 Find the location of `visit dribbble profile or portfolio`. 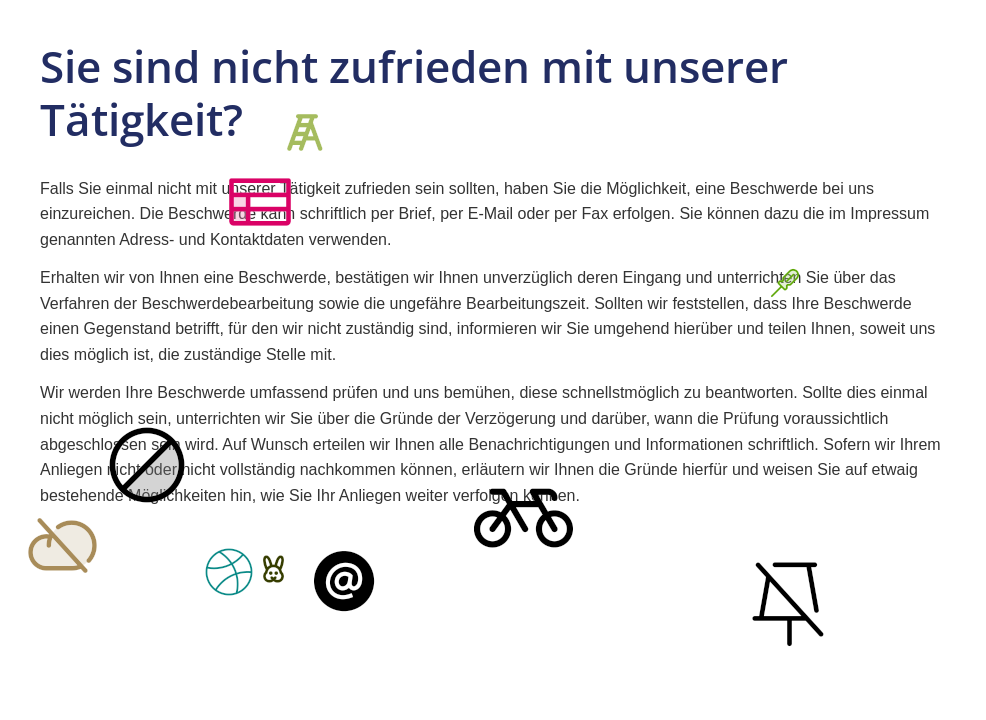

visit dribbble profile or portfolio is located at coordinates (229, 572).